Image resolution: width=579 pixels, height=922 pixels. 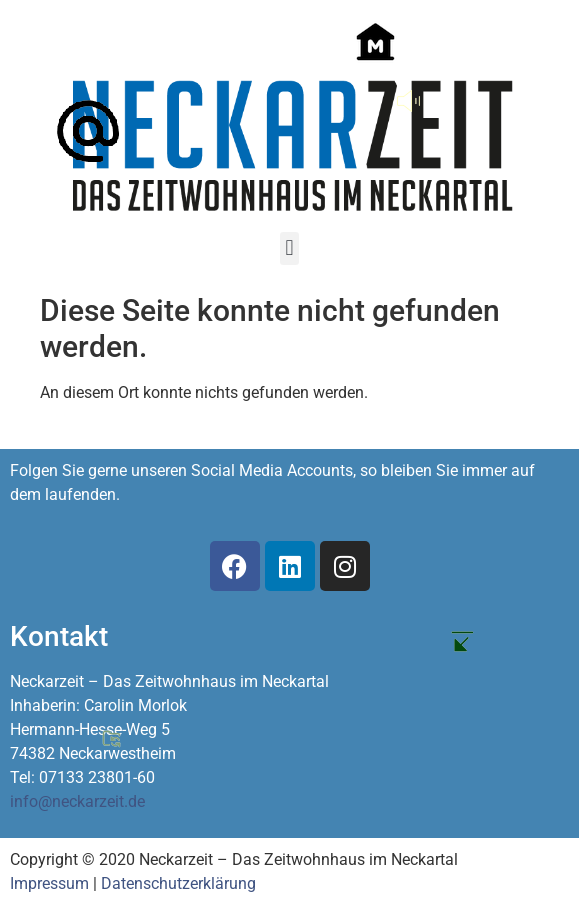 I want to click on view nearby museums on the map, so click(x=375, y=41).